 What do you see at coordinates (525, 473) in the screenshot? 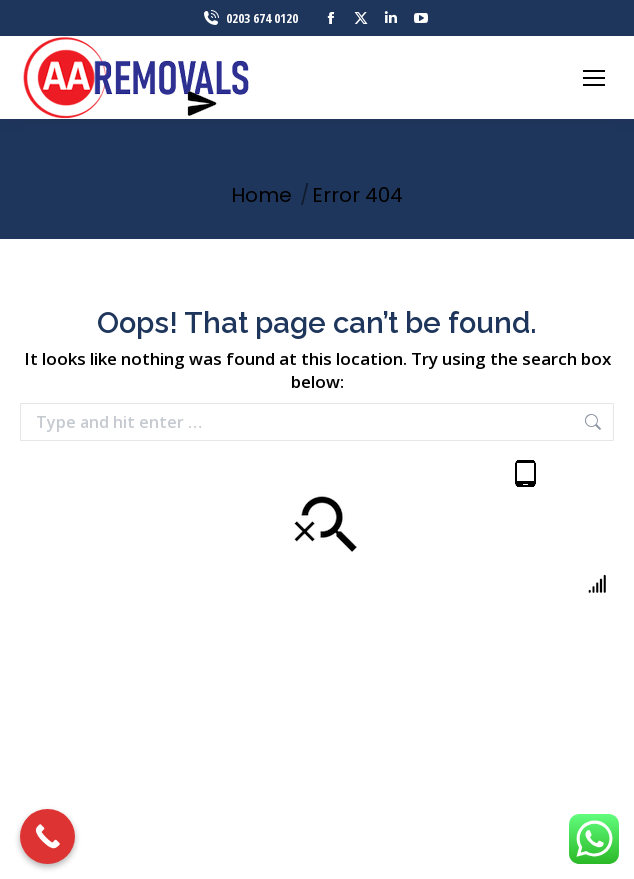
I see `switch to tablet view or mode` at bounding box center [525, 473].